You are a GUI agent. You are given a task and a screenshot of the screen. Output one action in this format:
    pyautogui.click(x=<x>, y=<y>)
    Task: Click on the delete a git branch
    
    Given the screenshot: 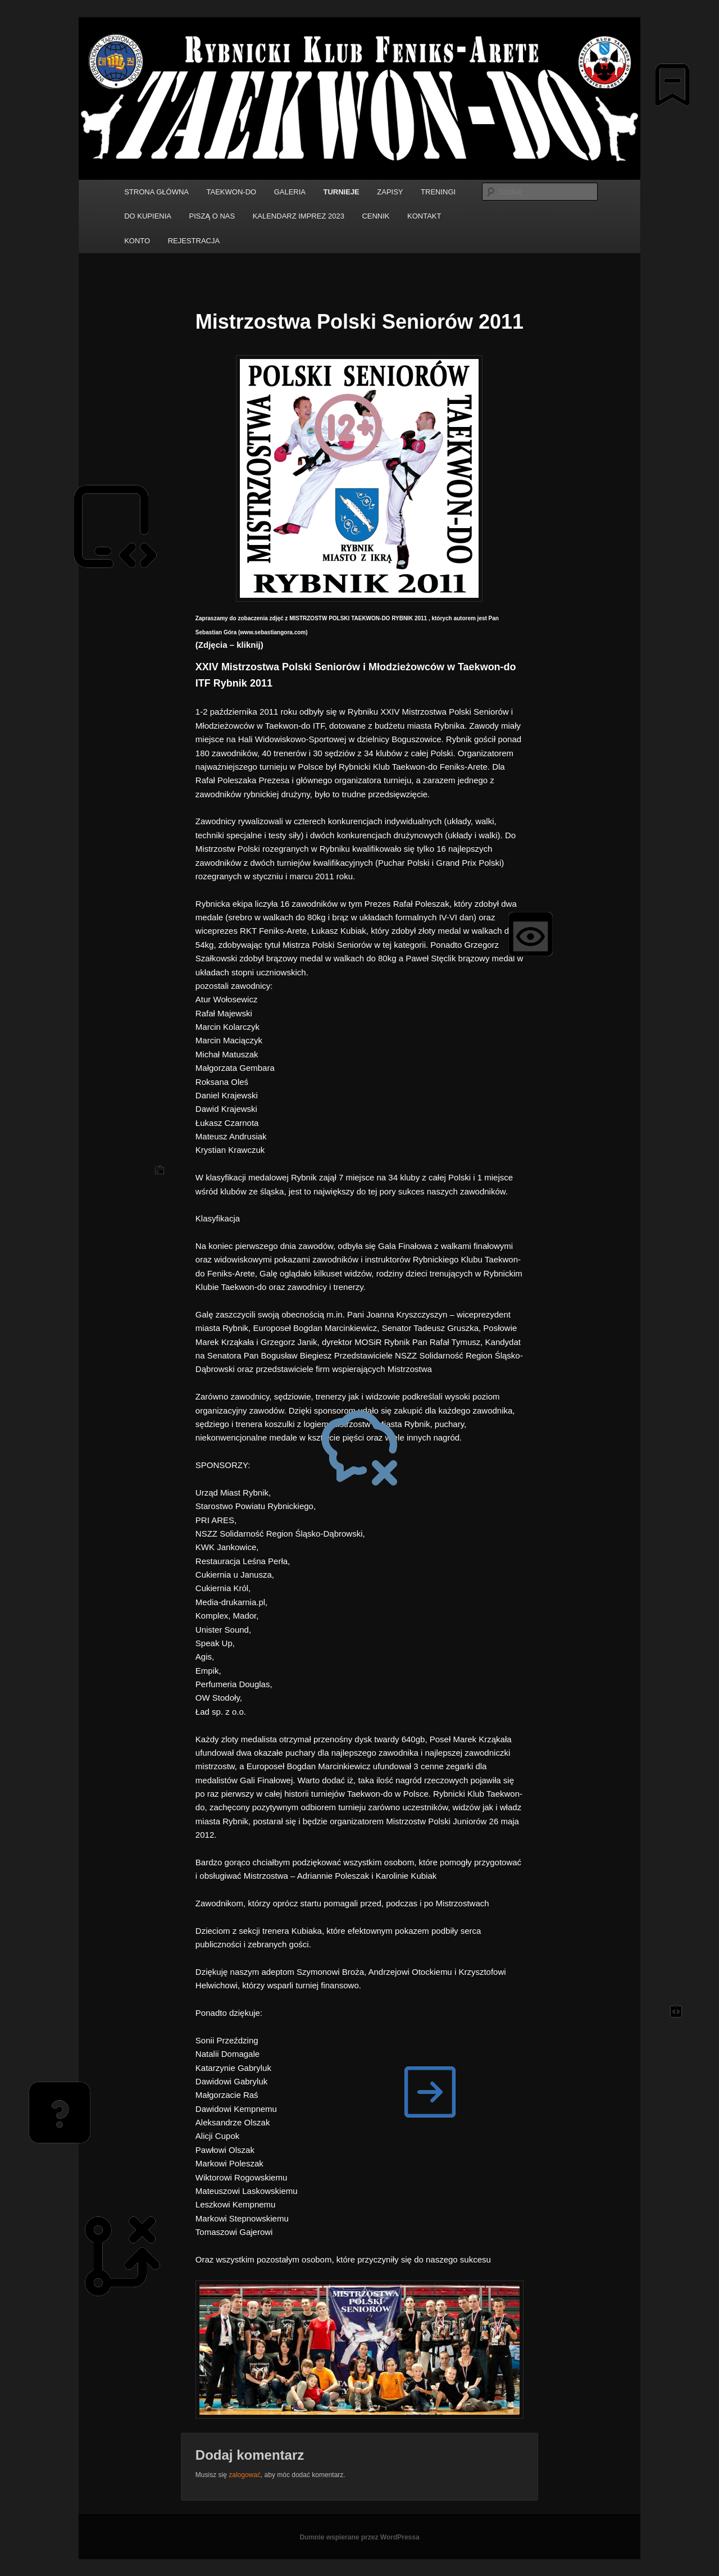 What is the action you would take?
    pyautogui.click(x=120, y=2256)
    